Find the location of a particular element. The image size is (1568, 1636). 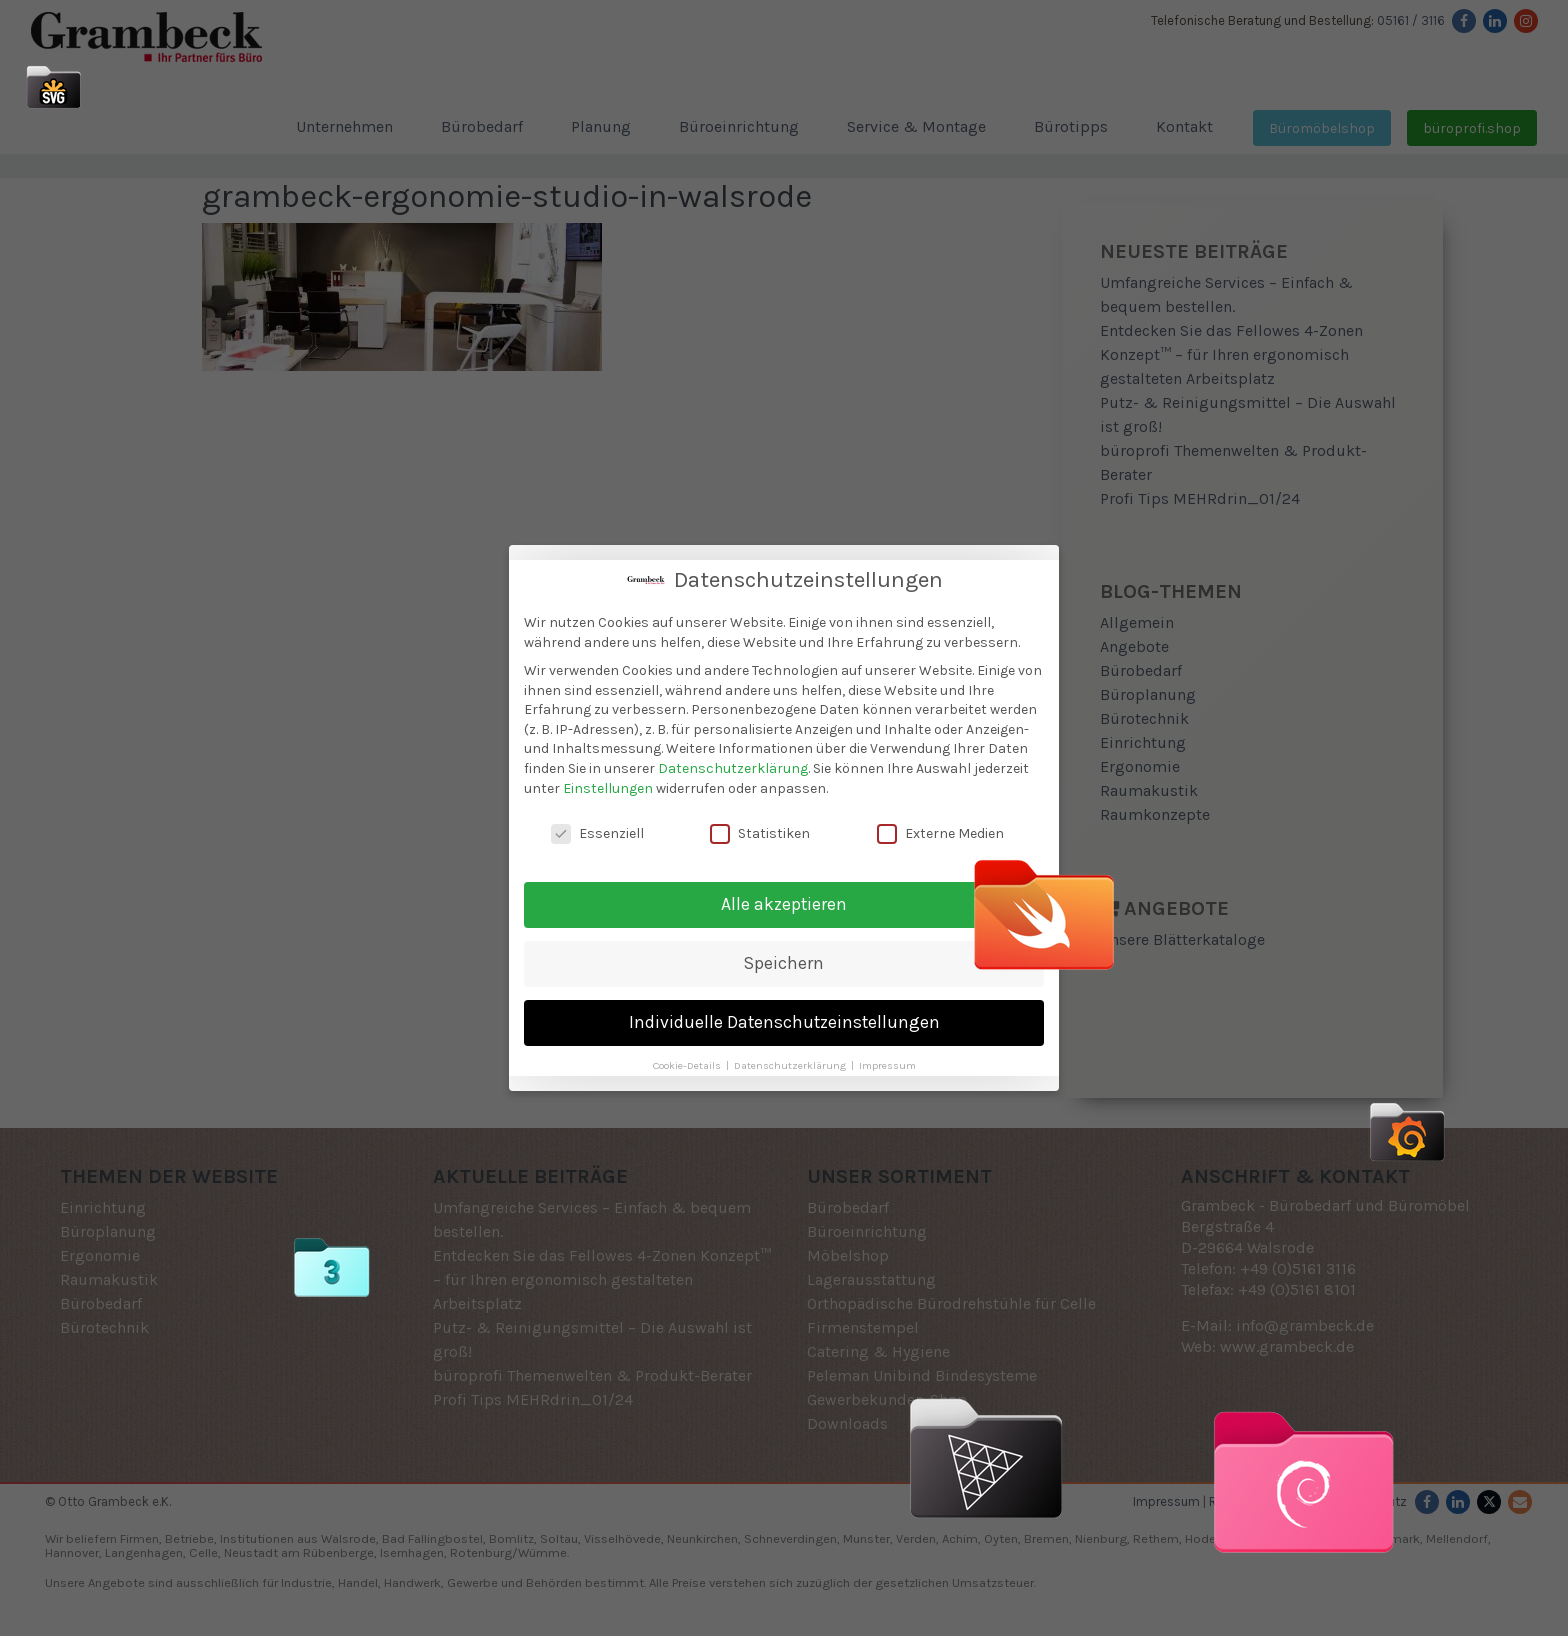

open grafana project folder is located at coordinates (1407, 1134).